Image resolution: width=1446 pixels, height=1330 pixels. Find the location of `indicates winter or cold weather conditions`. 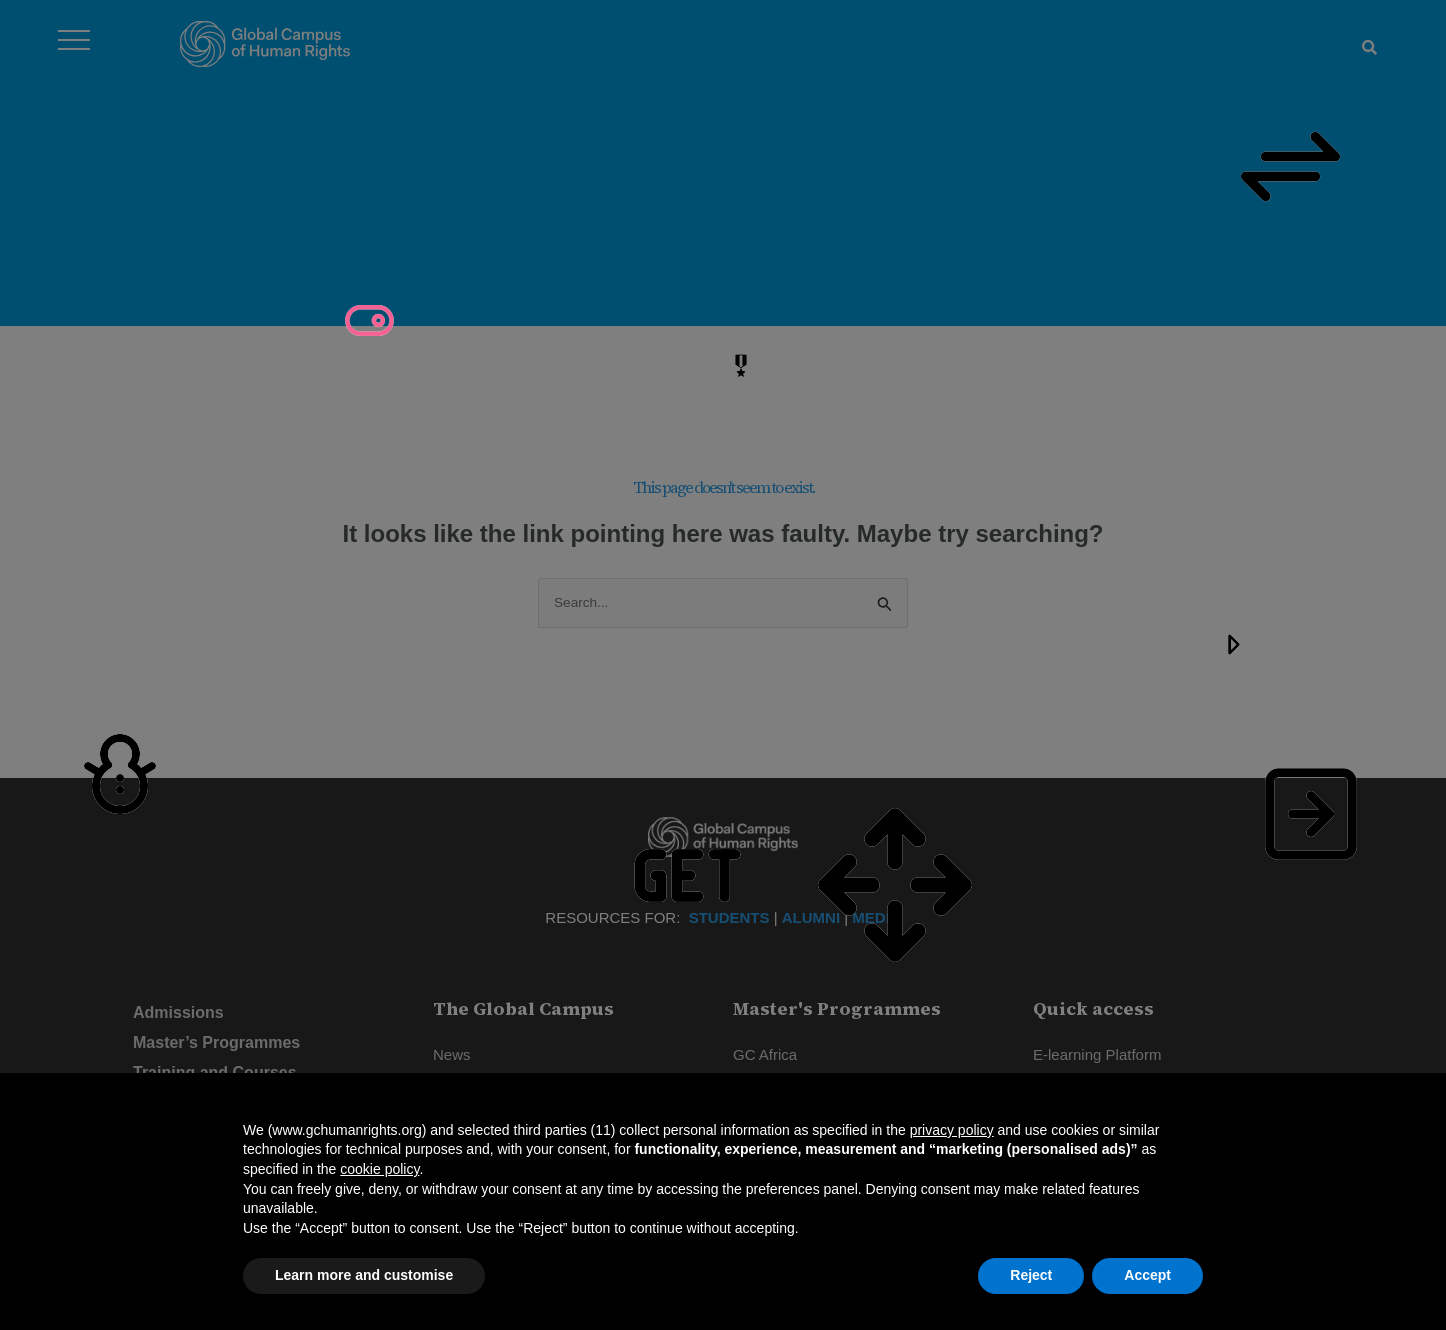

indicates winter or cold weather conditions is located at coordinates (120, 774).